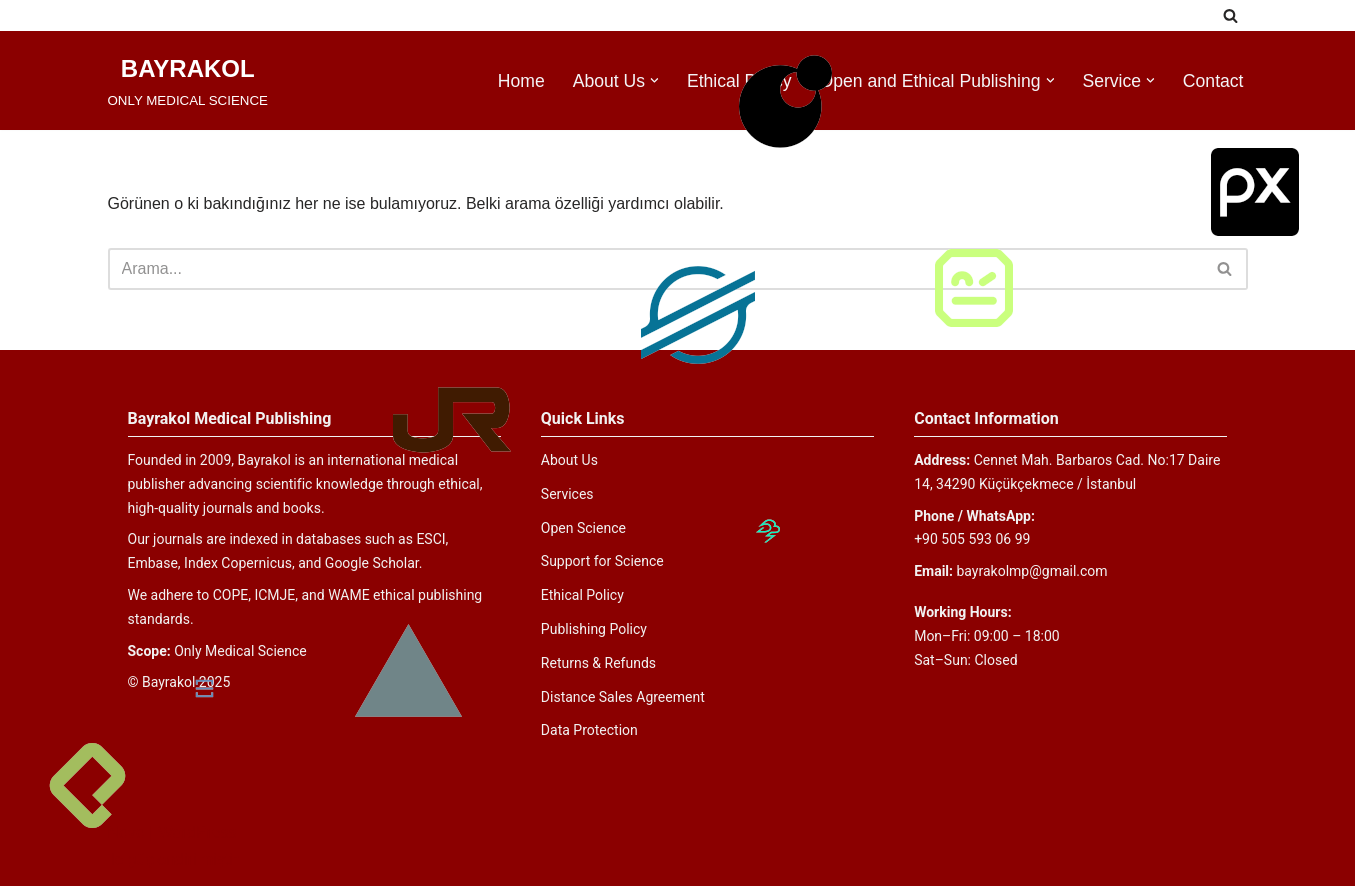  Describe the element at coordinates (452, 420) in the screenshot. I see `JR Group company logo` at that location.